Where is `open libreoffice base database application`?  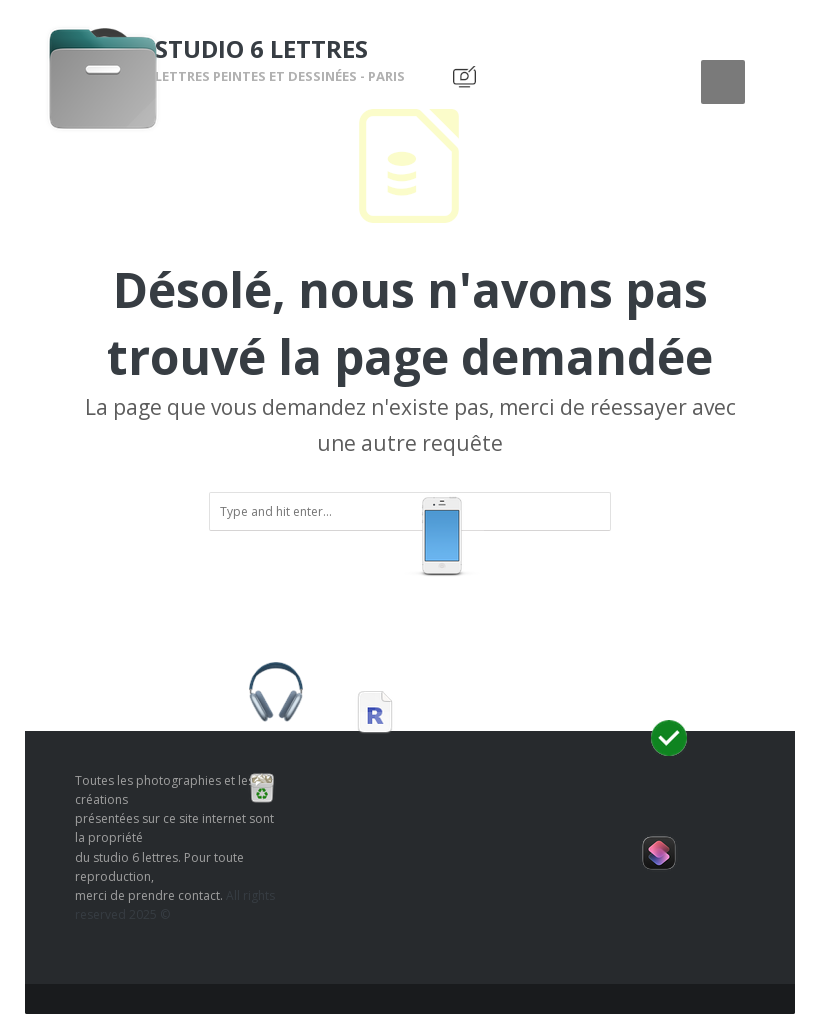 open libreoffice base database application is located at coordinates (409, 166).